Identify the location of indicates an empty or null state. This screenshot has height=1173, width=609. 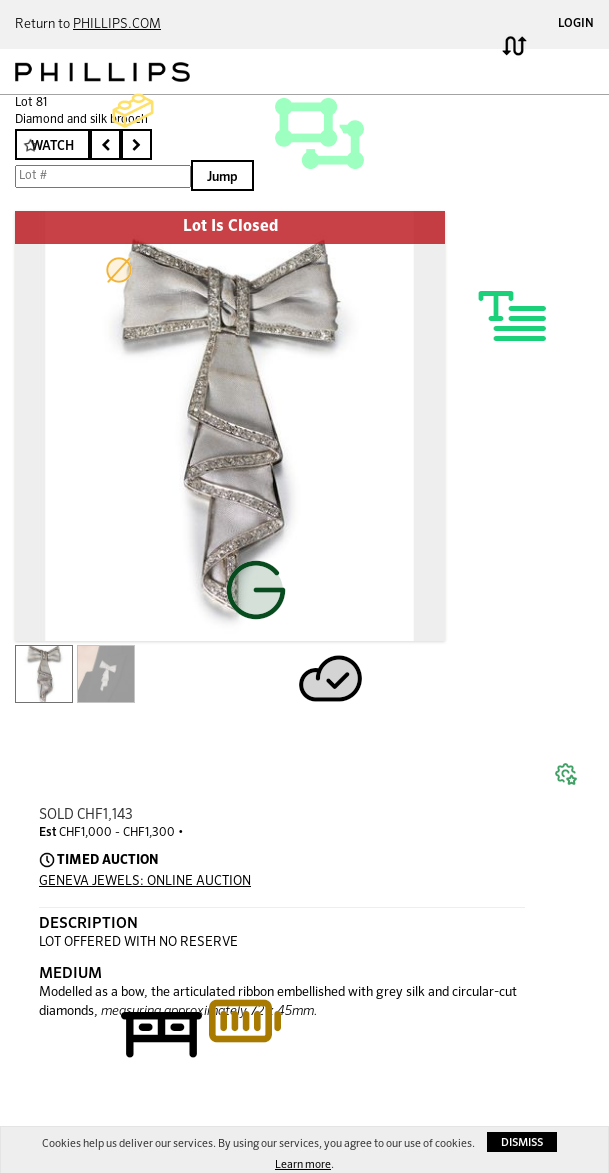
(119, 270).